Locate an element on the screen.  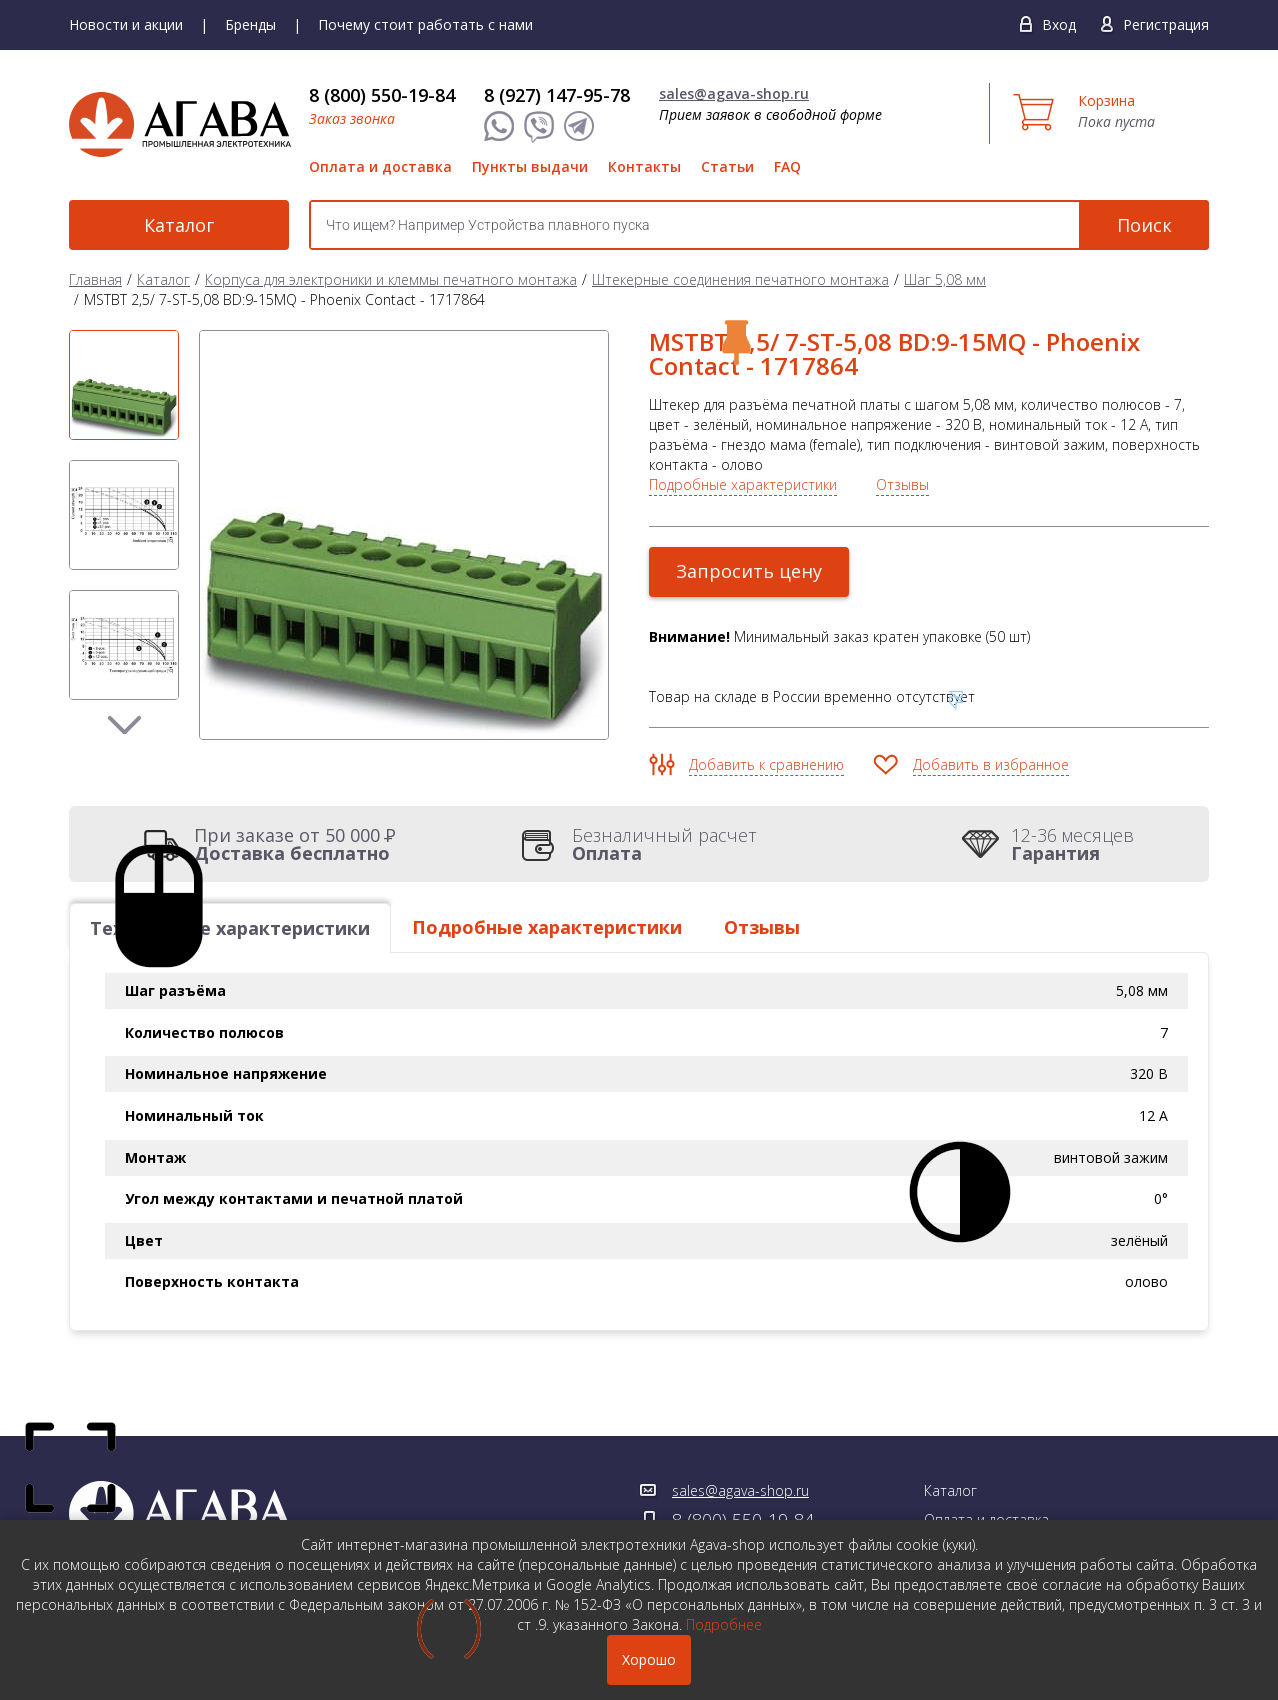
open framer app is located at coordinates (956, 699).